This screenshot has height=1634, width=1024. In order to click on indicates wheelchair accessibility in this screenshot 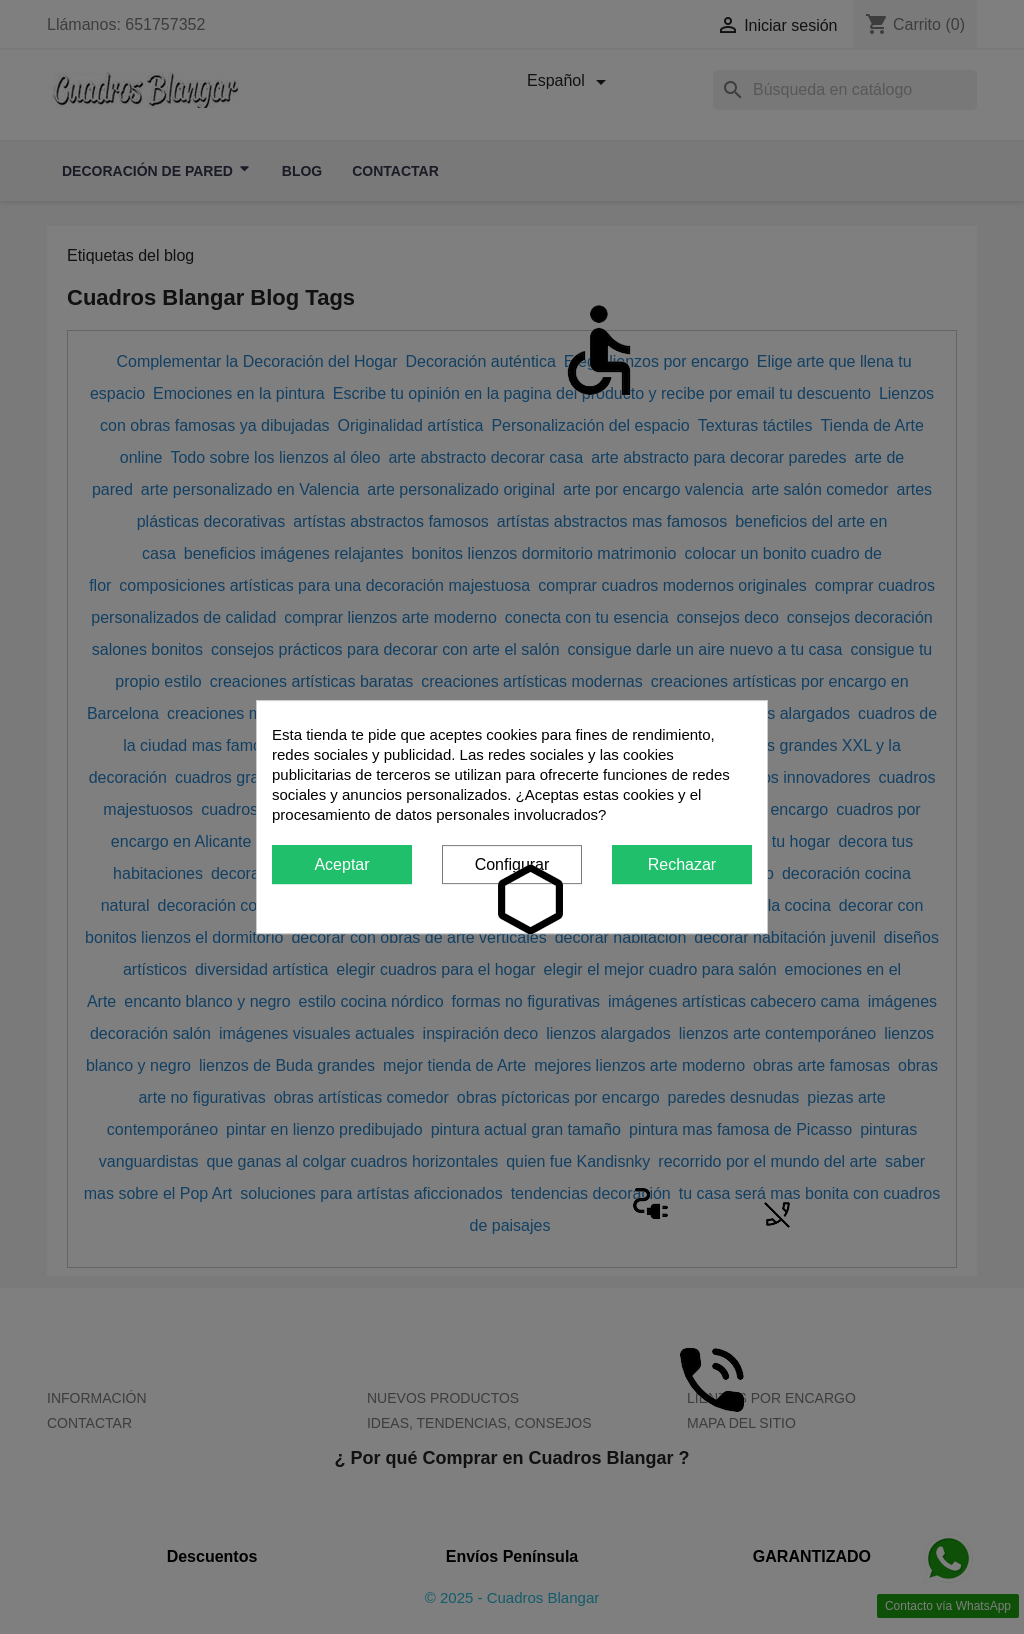, I will do `click(599, 350)`.